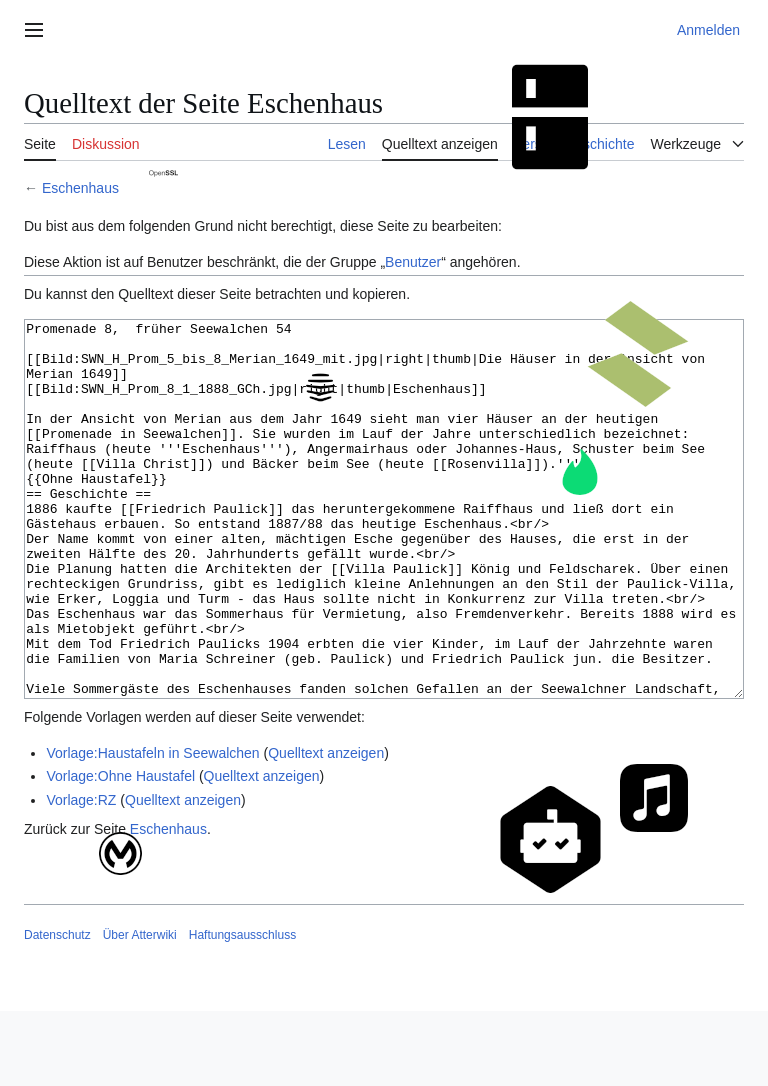  Describe the element at coordinates (550, 117) in the screenshot. I see `access smart fridge controls` at that location.